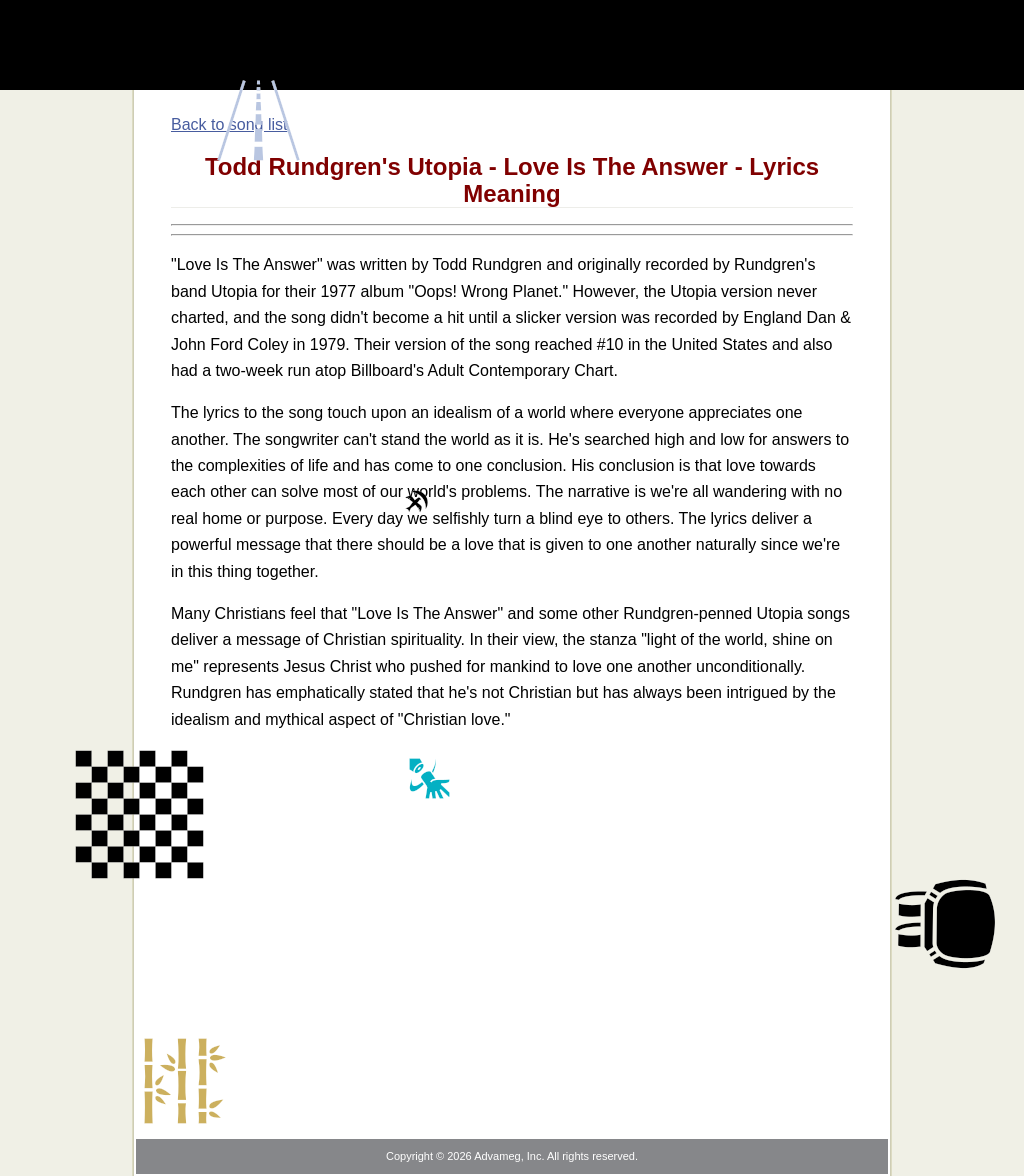 This screenshot has width=1024, height=1176. Describe the element at coordinates (945, 924) in the screenshot. I see `select knee pad equipment for your character` at that location.